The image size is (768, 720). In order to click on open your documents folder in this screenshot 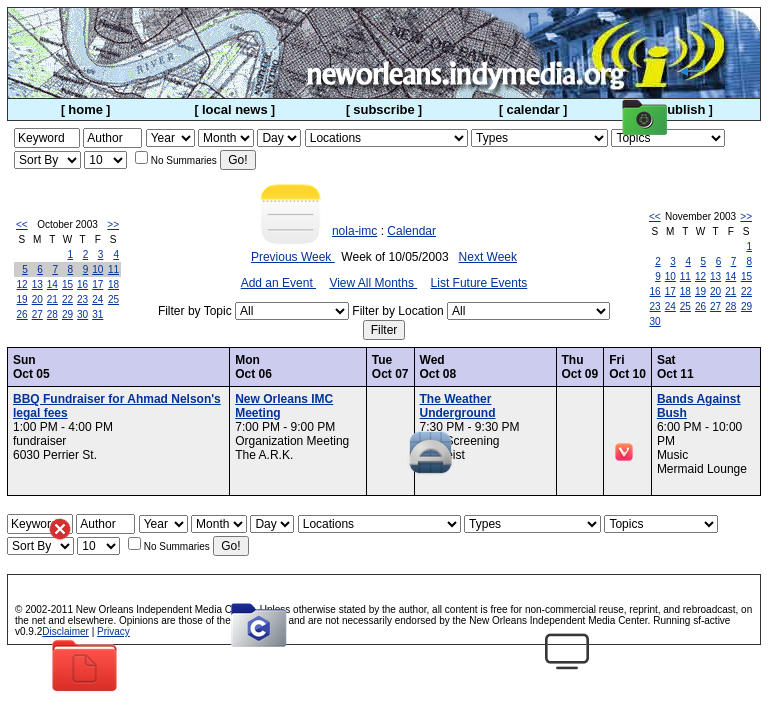, I will do `click(84, 665)`.